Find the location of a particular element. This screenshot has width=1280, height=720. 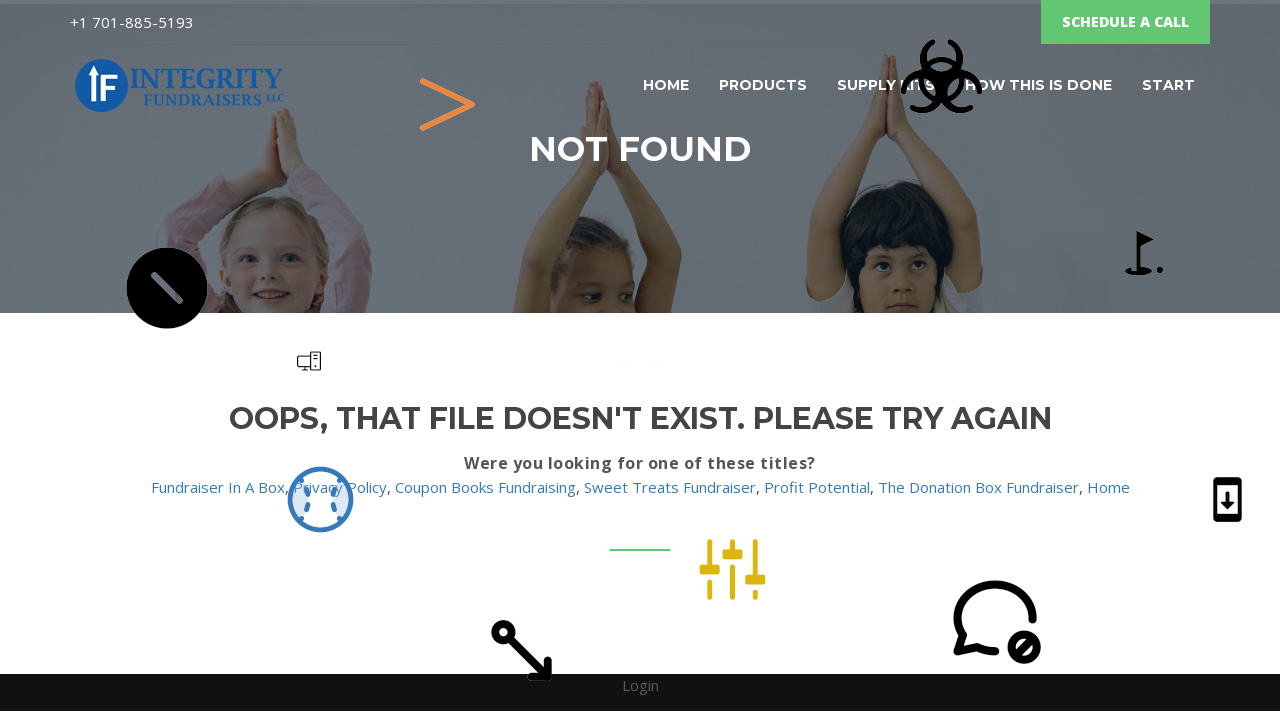

view nearby golf courses is located at coordinates (1143, 253).